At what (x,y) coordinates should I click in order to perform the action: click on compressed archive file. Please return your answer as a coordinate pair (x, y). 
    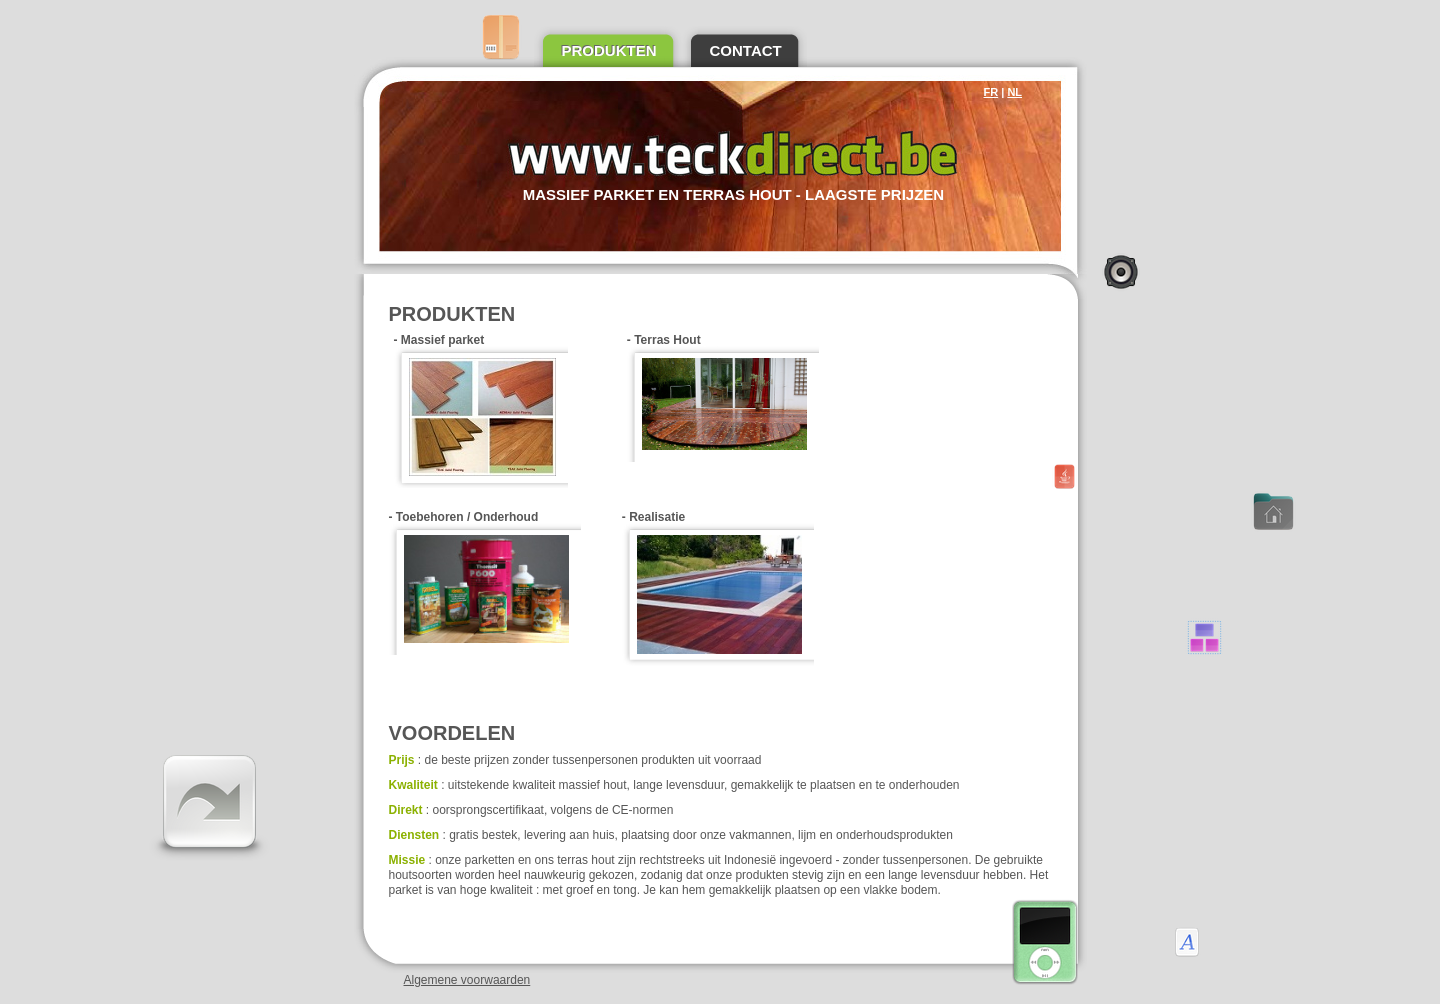
    Looking at the image, I should click on (501, 37).